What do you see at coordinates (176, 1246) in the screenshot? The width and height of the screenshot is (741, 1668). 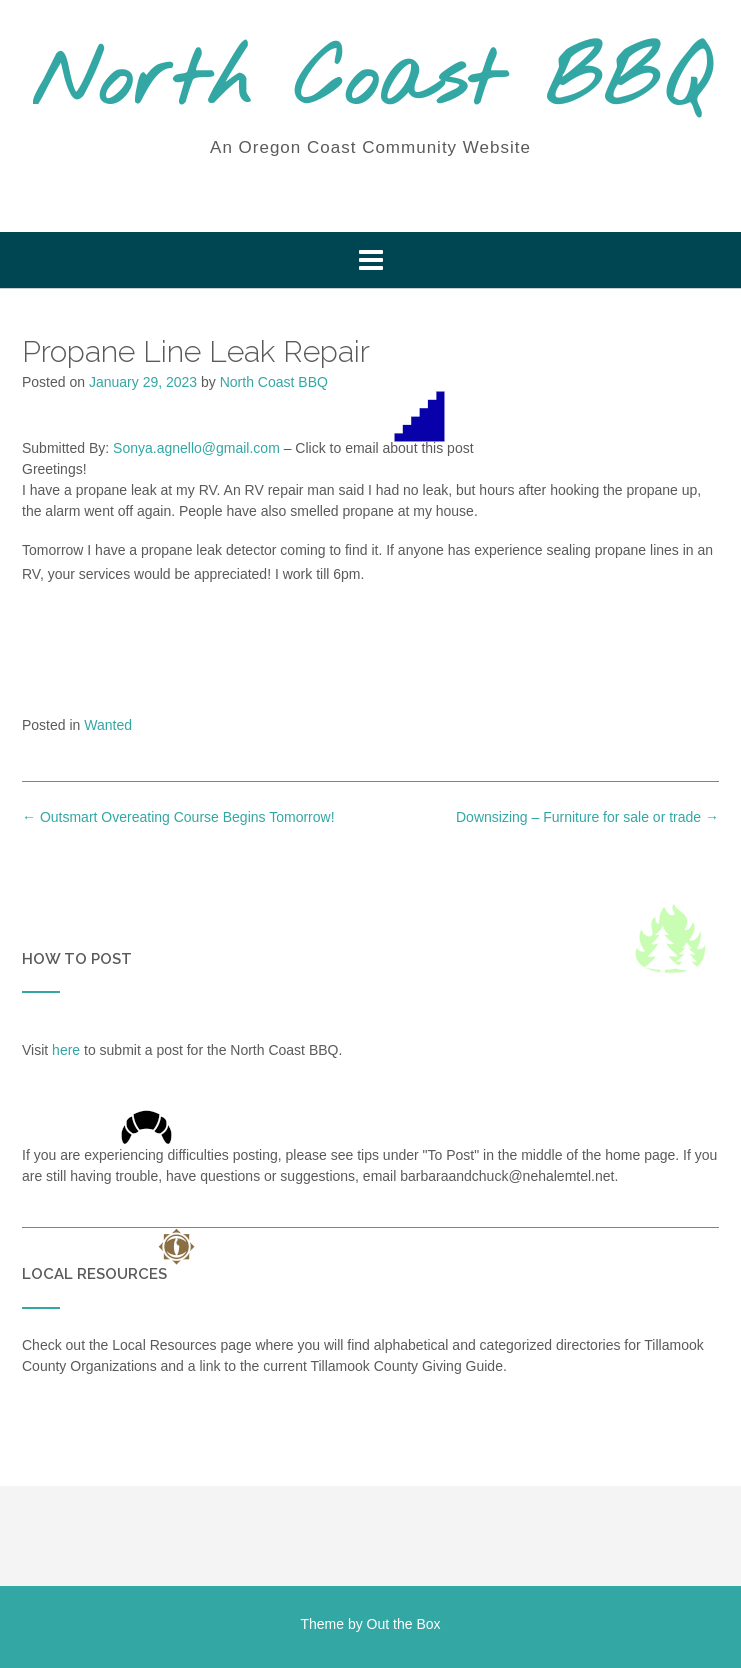 I see `activate surveillance or watch mode` at bounding box center [176, 1246].